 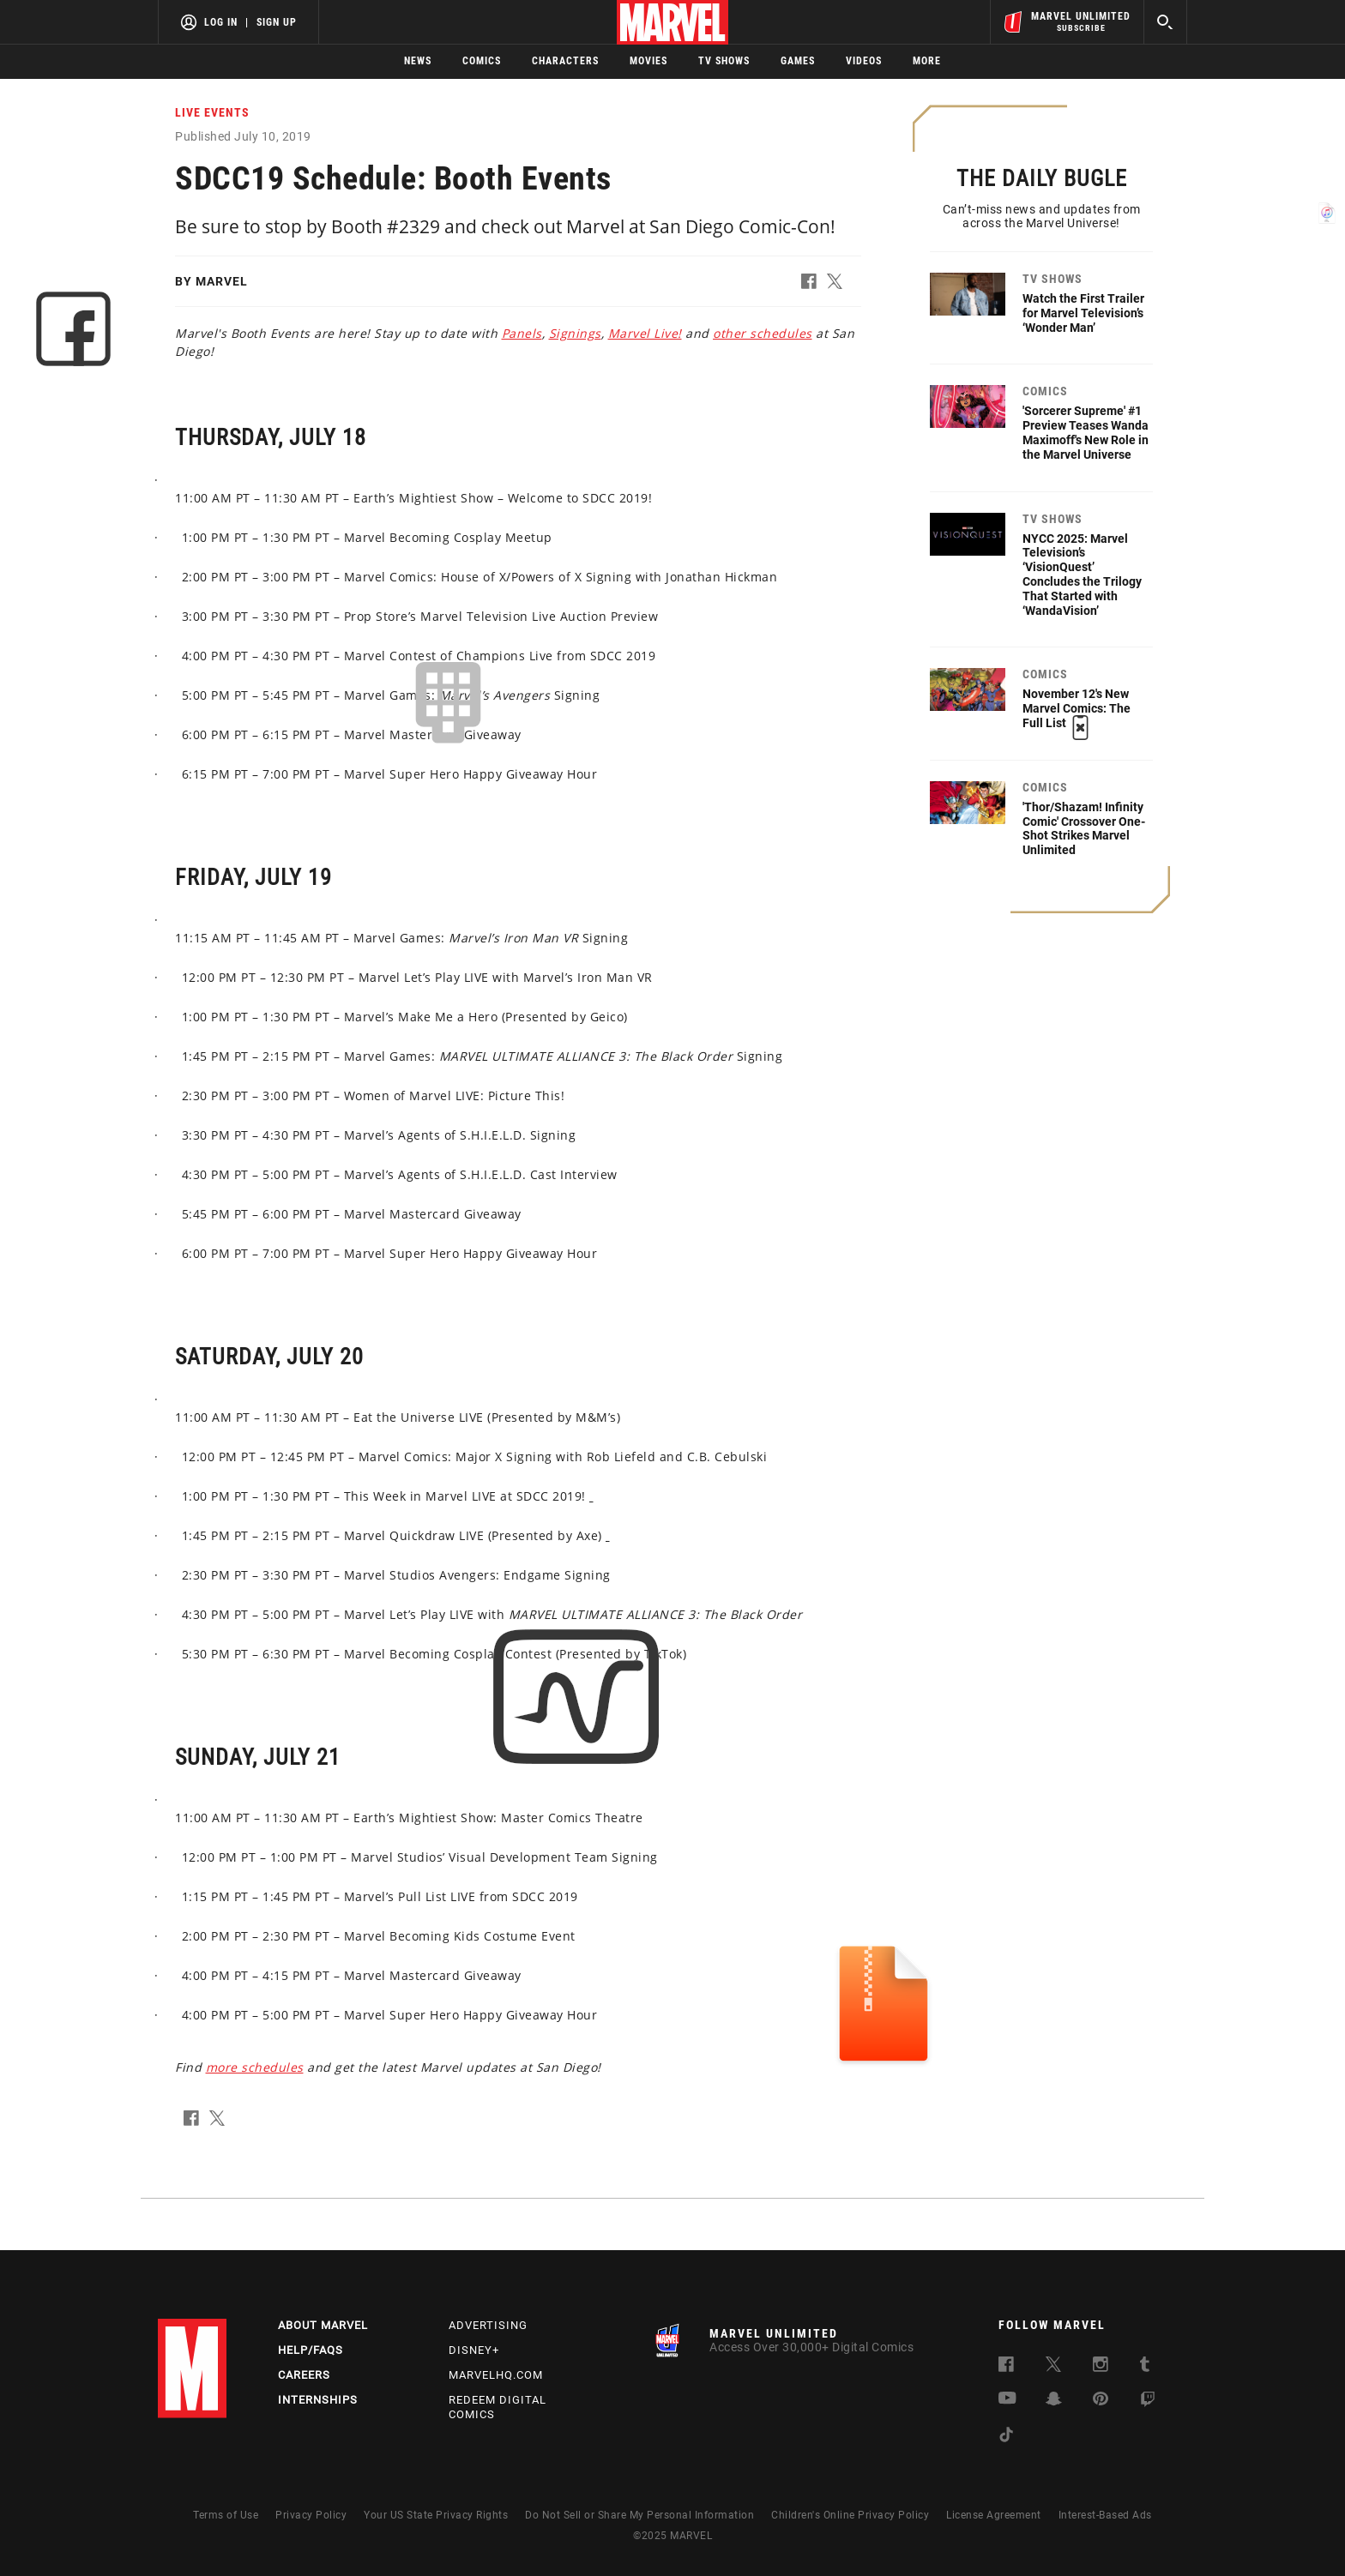 What do you see at coordinates (1080, 727) in the screenshot?
I see `disconnect or unlink a paired device` at bounding box center [1080, 727].